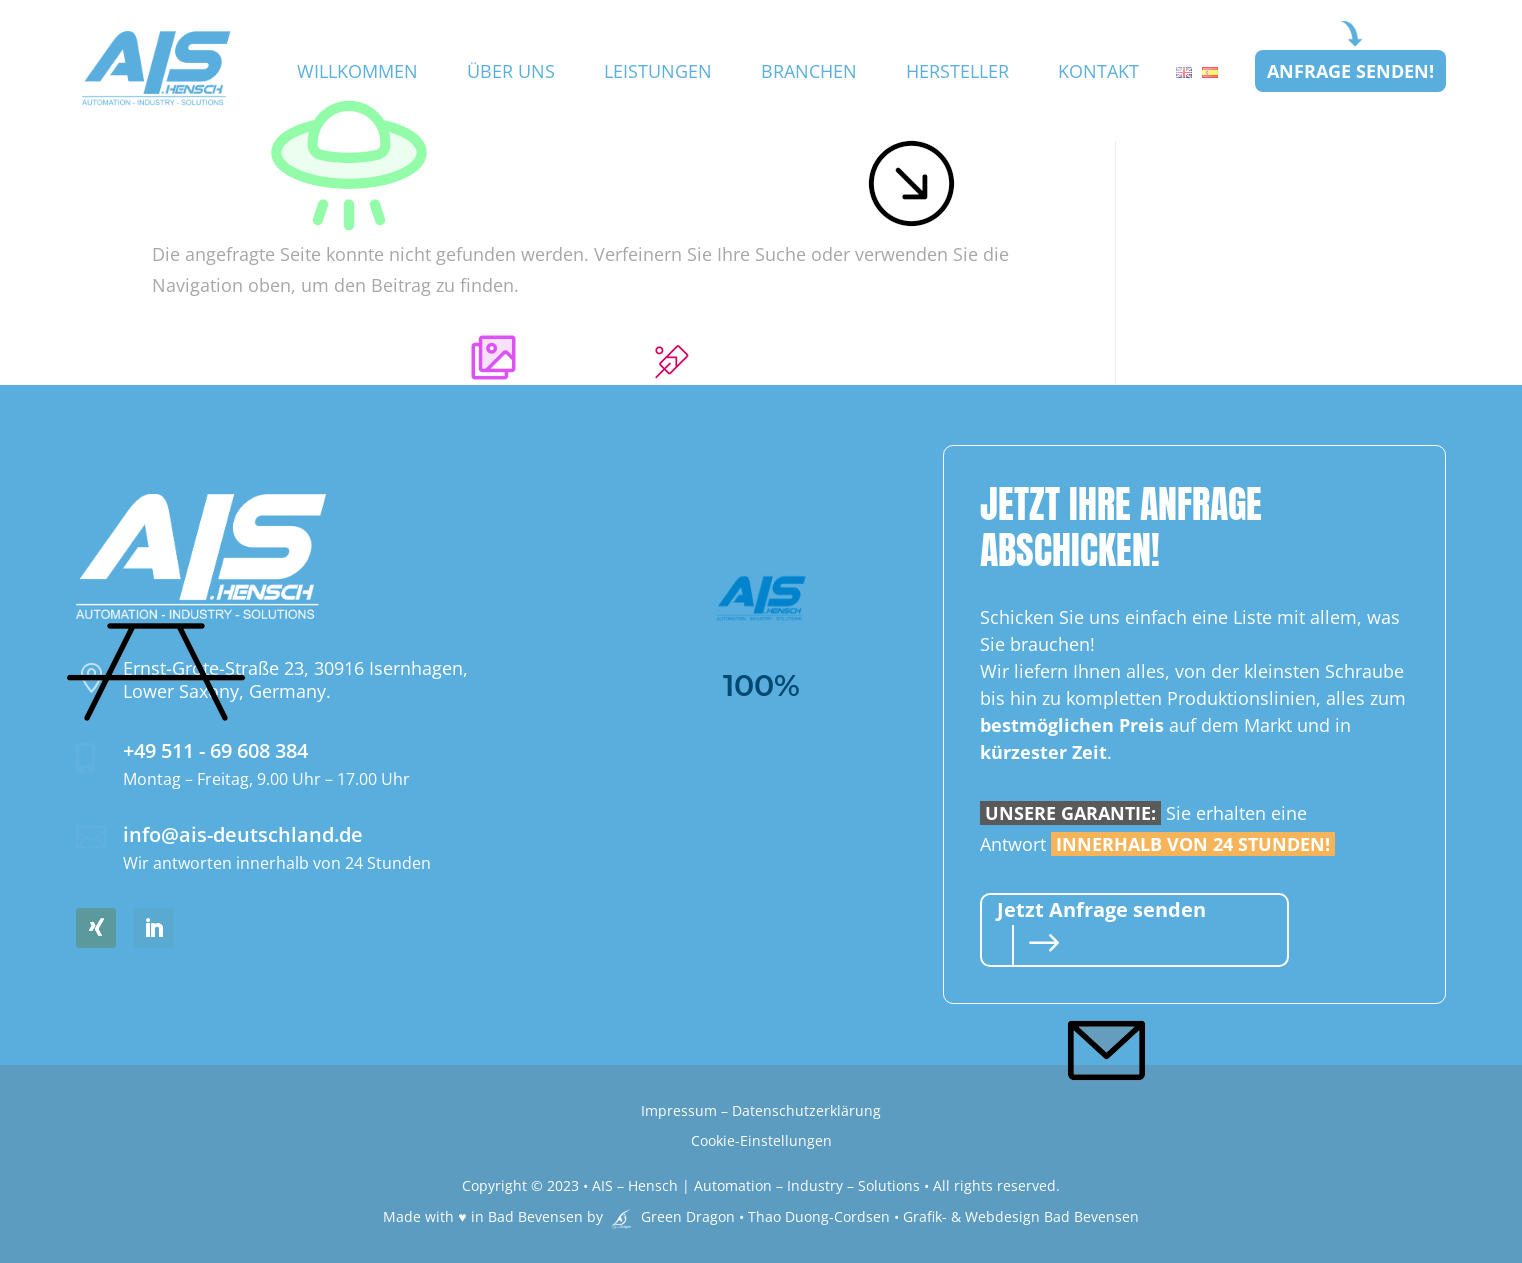 The height and width of the screenshot is (1263, 1522). Describe the element at coordinates (670, 361) in the screenshot. I see `access cricket sports scores or updates` at that location.